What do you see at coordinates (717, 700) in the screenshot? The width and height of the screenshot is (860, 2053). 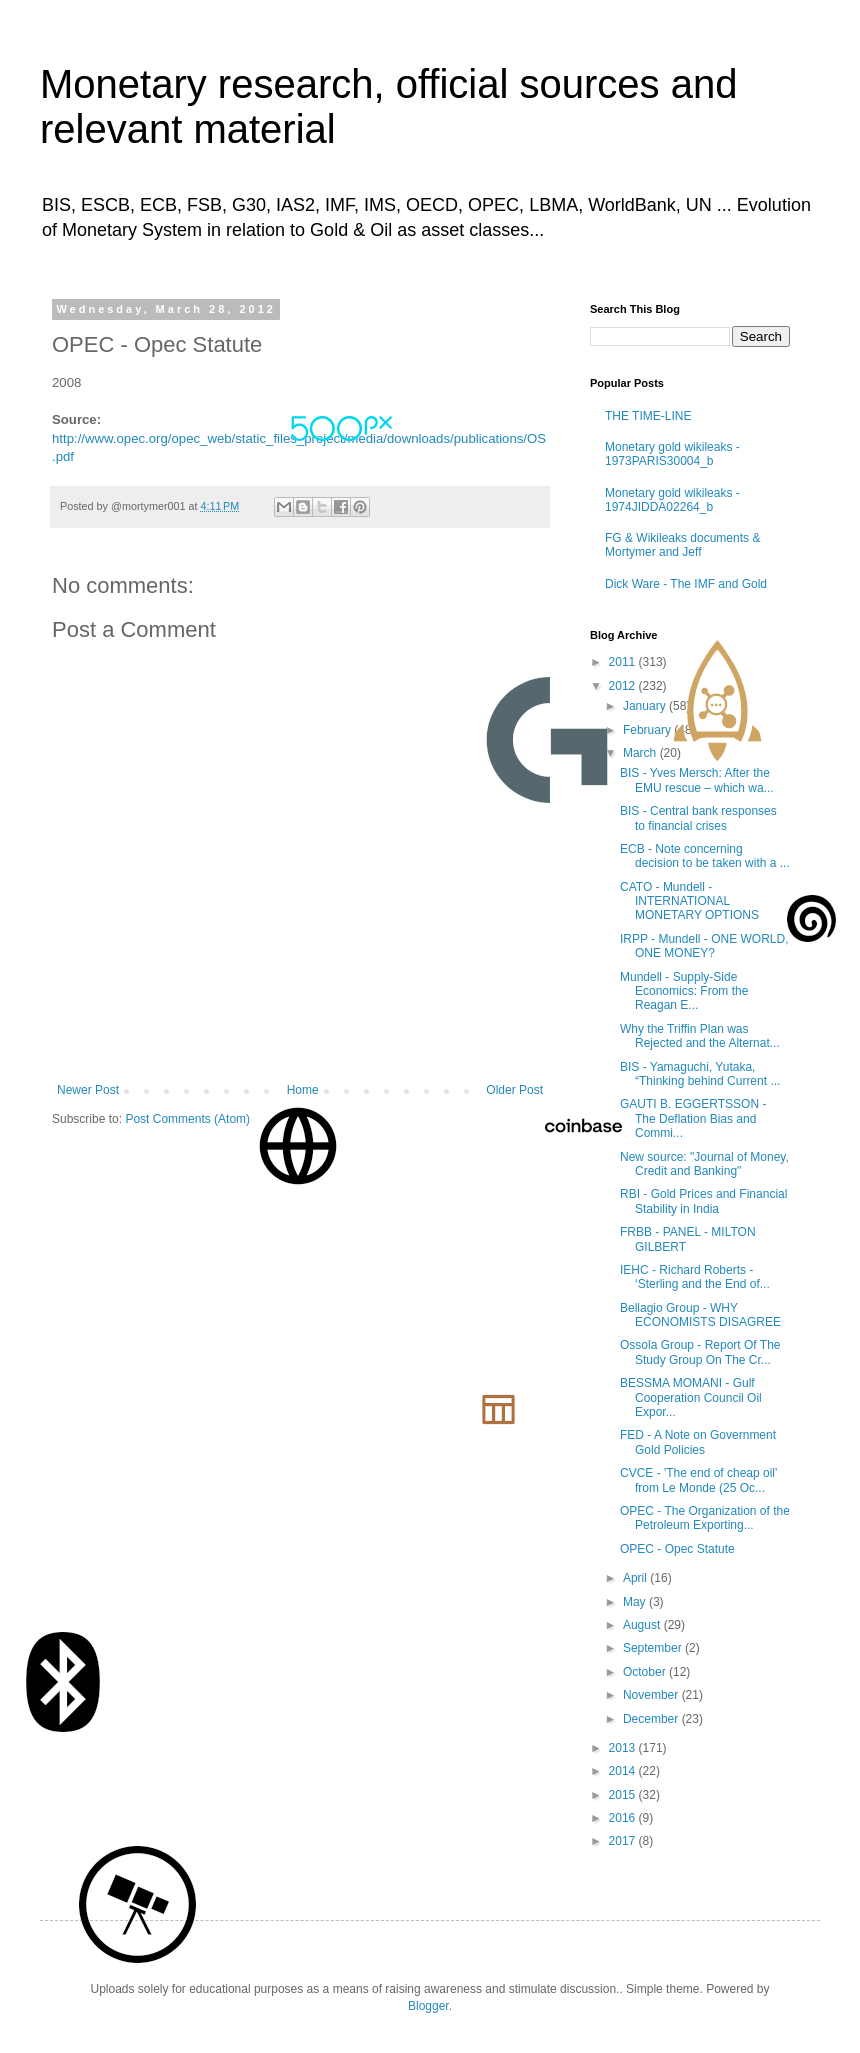 I see `Apache RocketMQ logo` at bounding box center [717, 700].